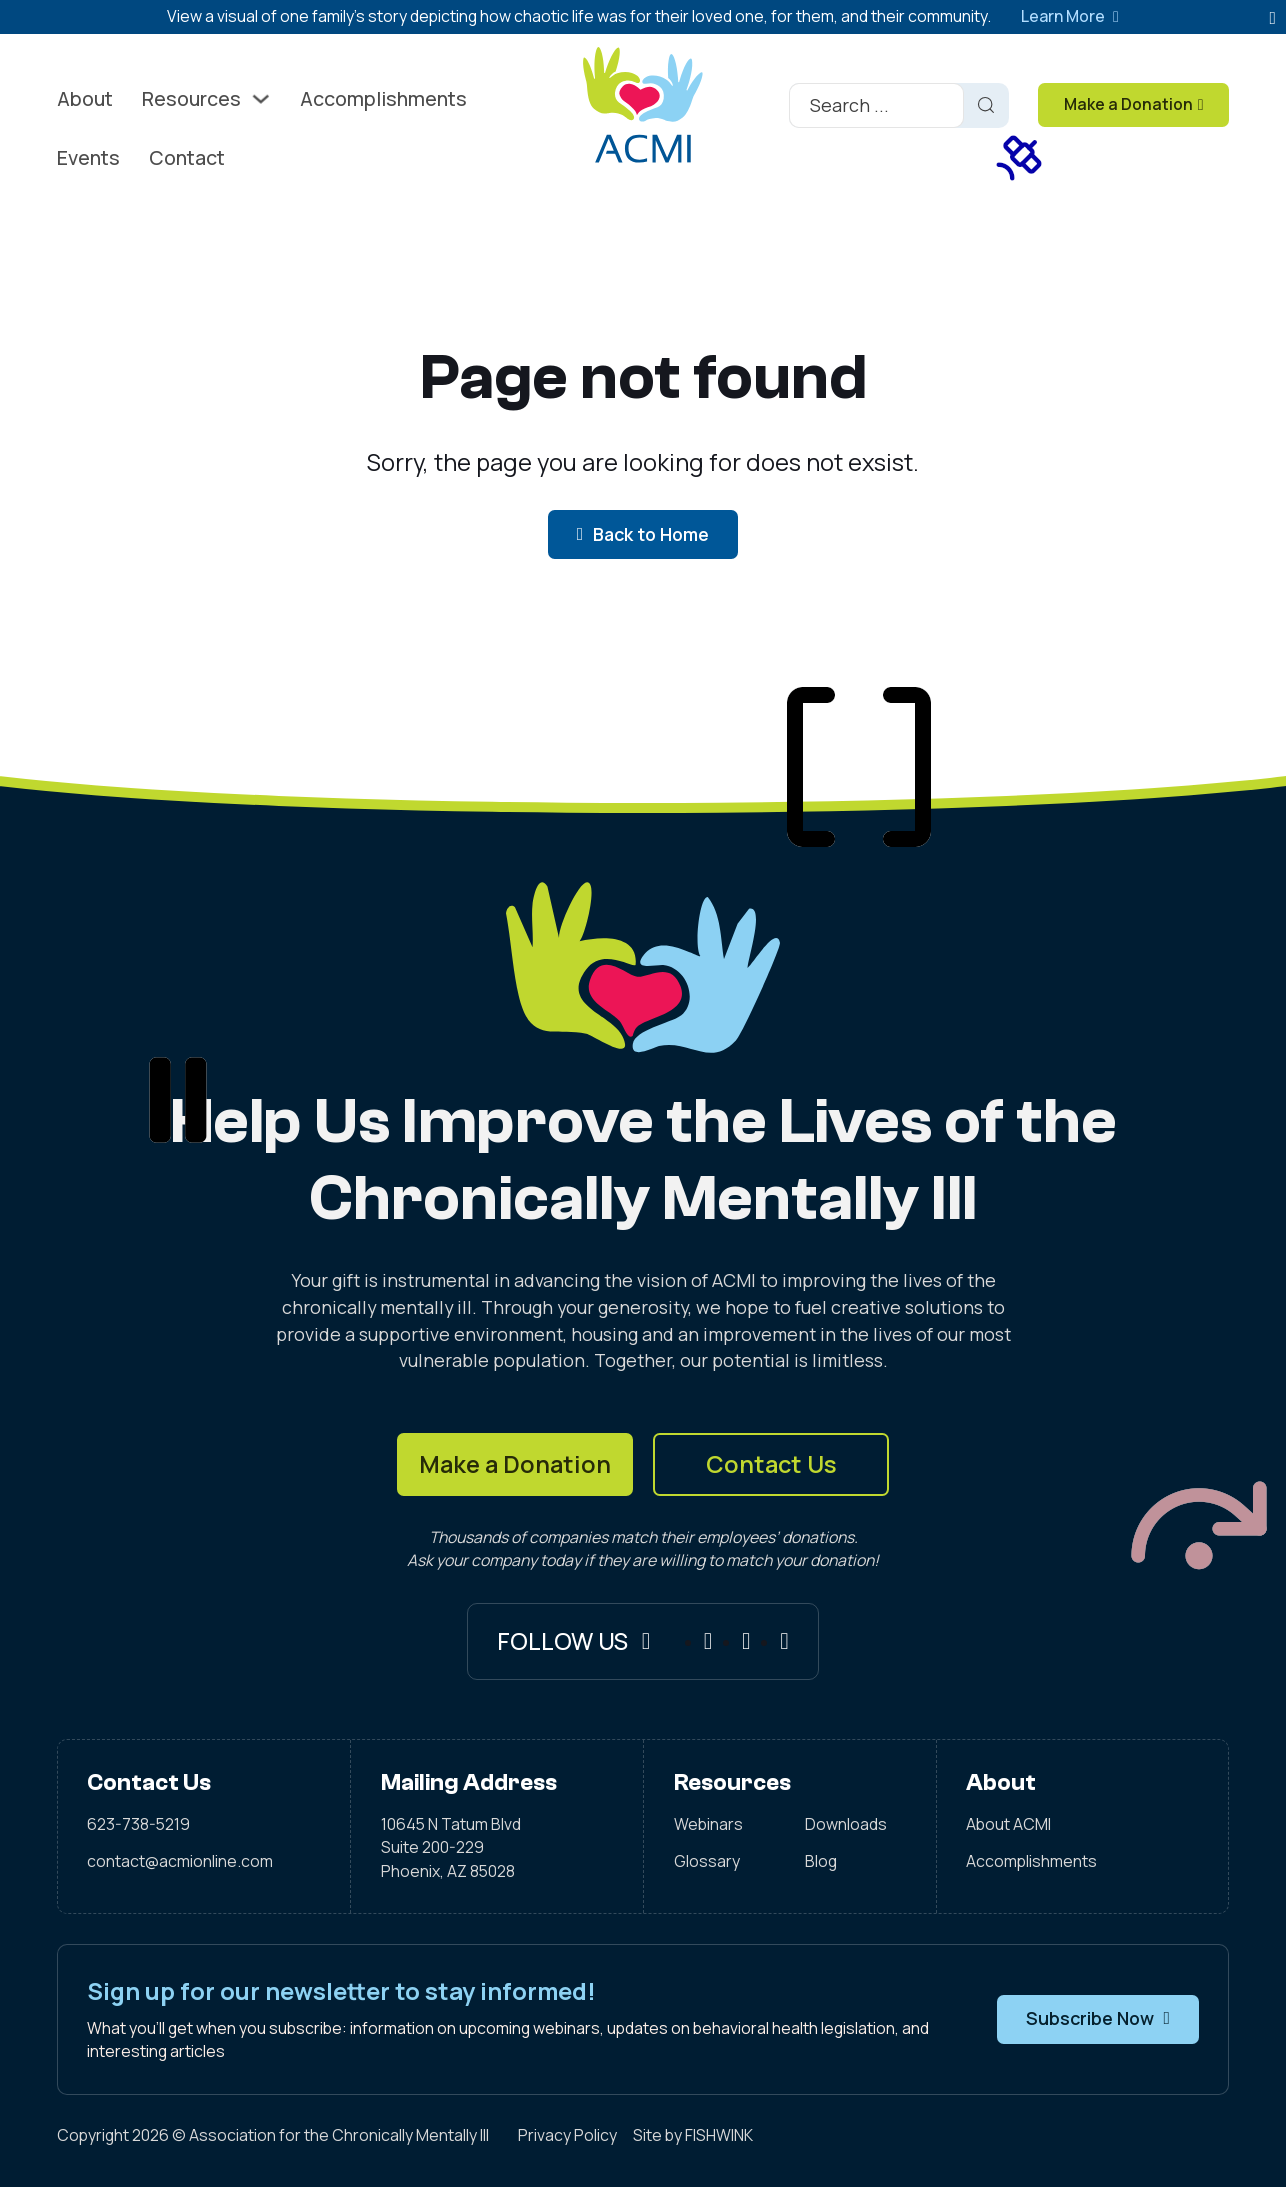  What do you see at coordinates (1019, 158) in the screenshot?
I see `access satellite connection settings` at bounding box center [1019, 158].